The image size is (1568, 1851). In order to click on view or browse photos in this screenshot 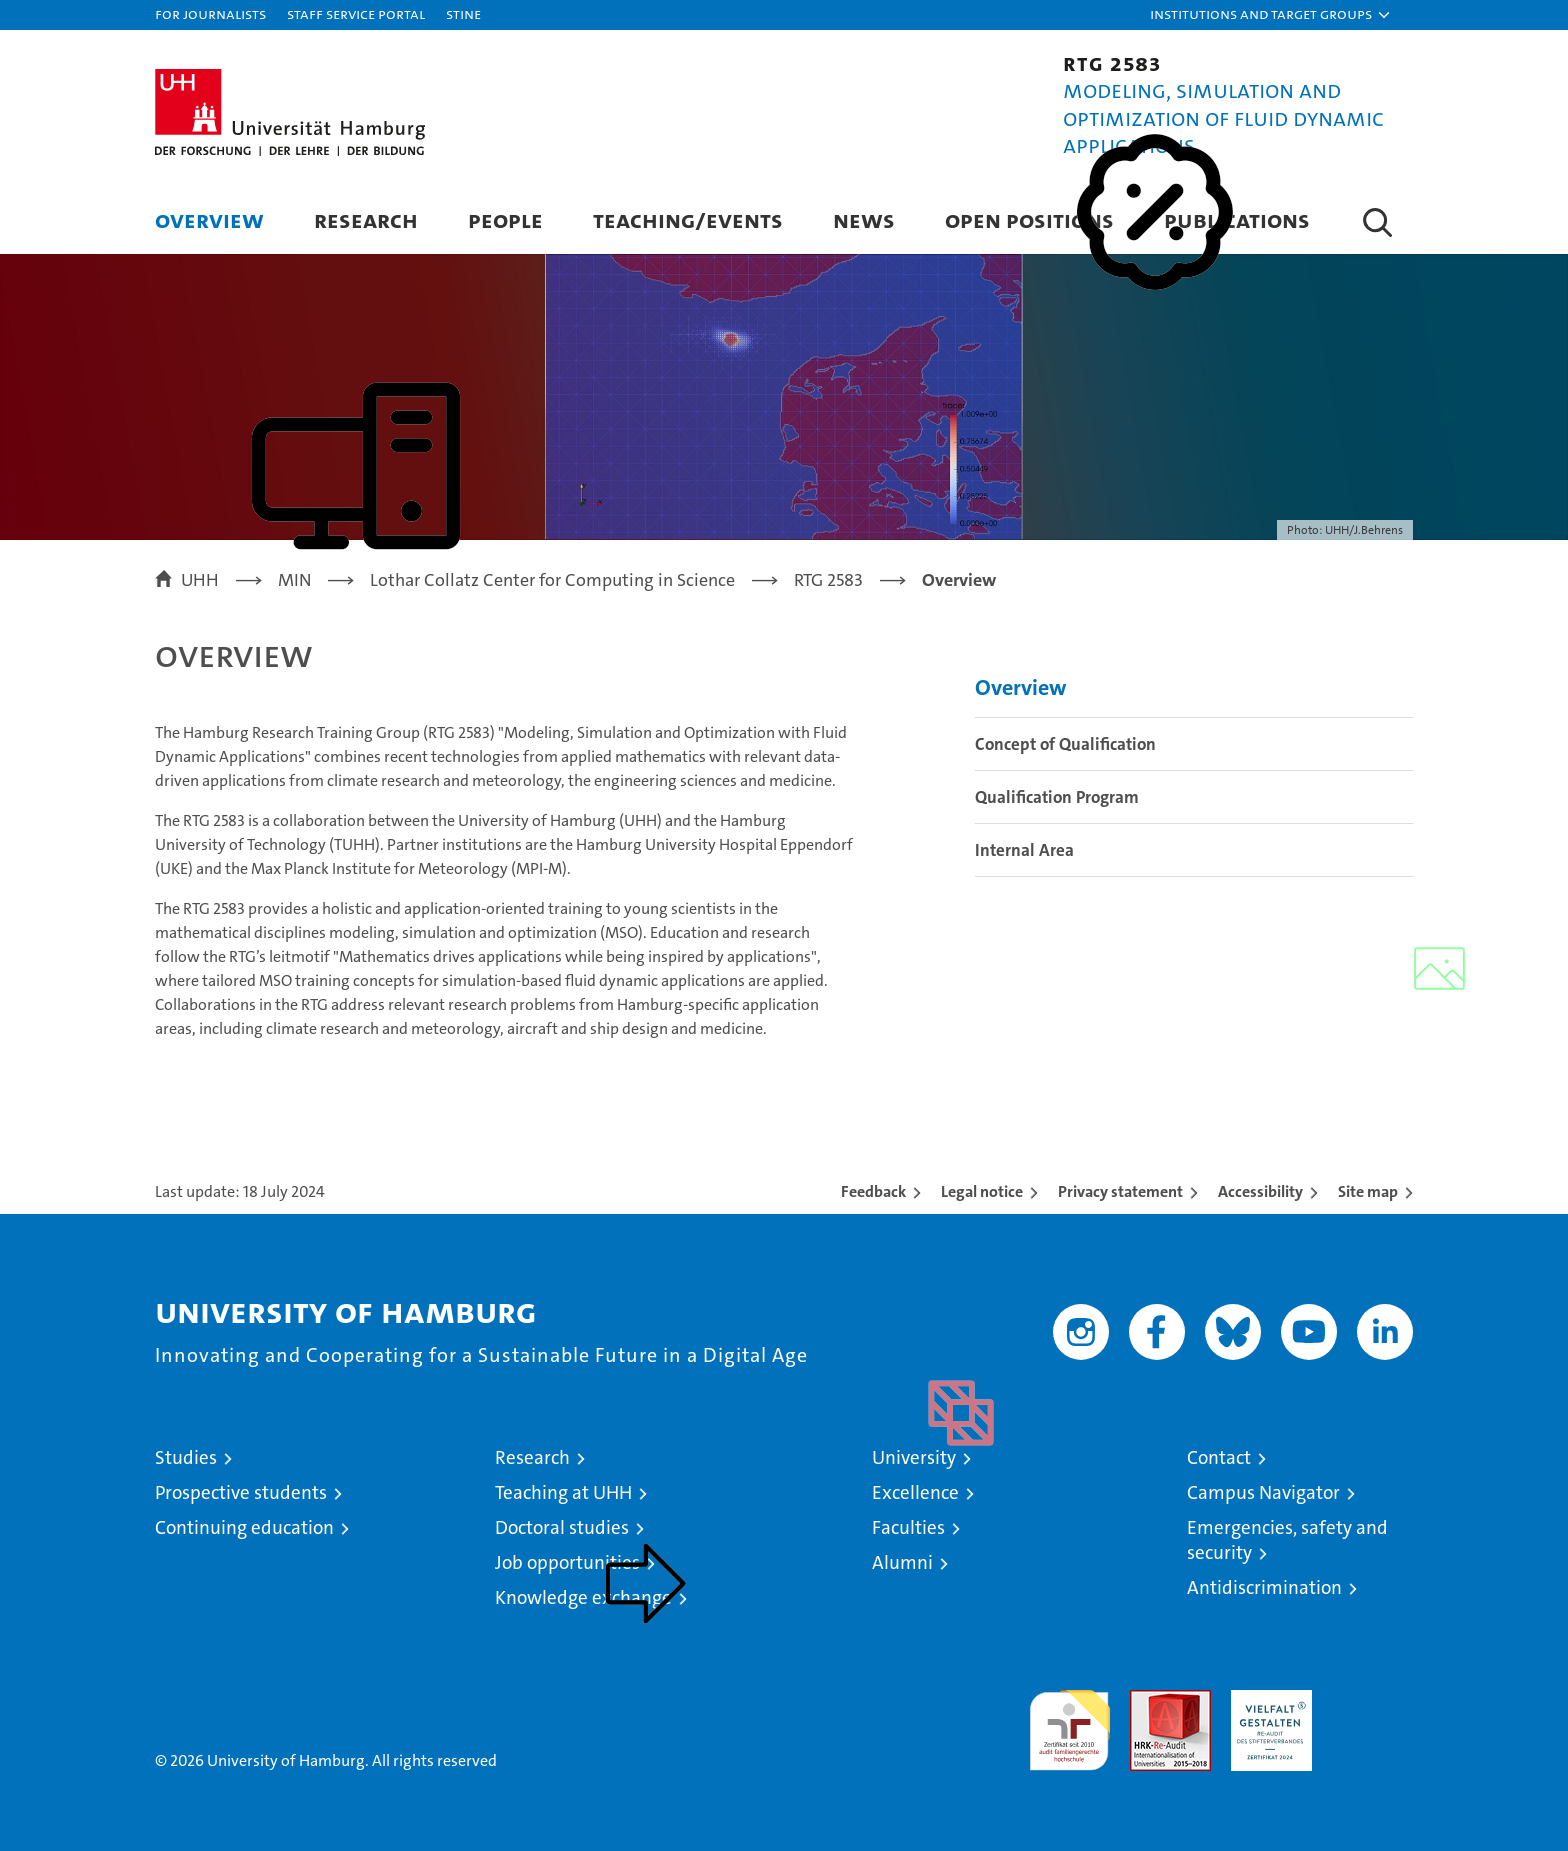, I will do `click(1439, 968)`.